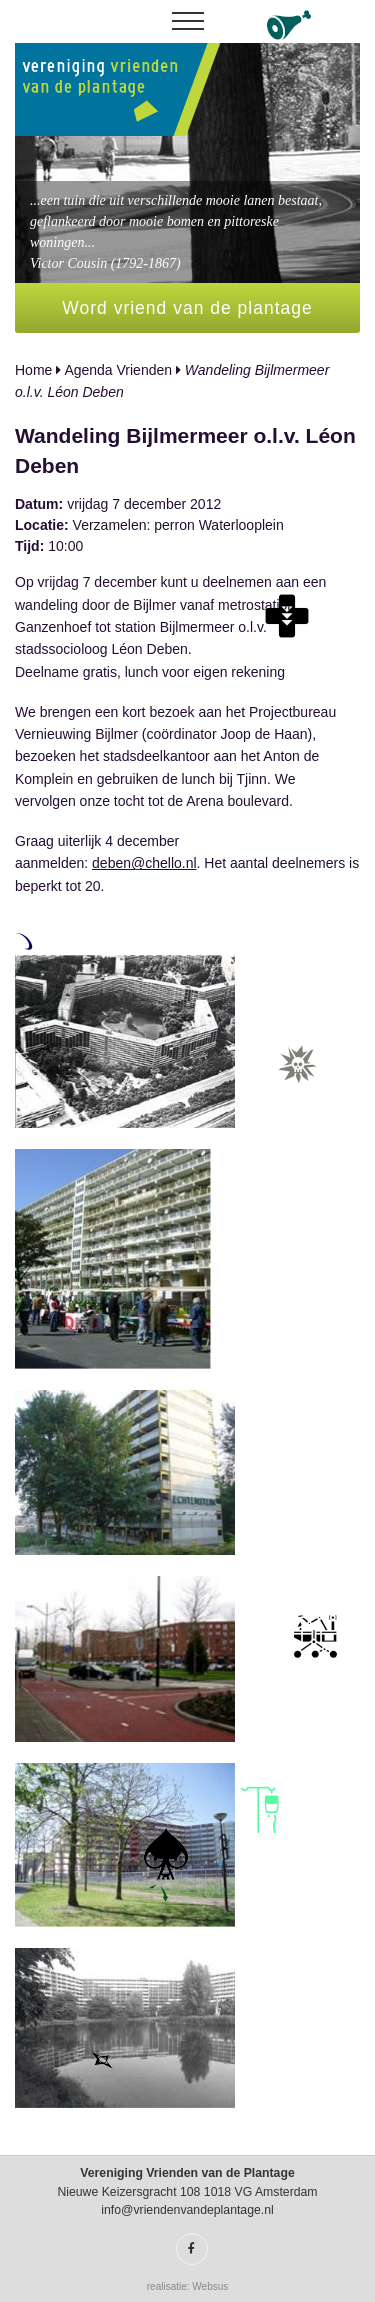 This screenshot has height=2302, width=375. I want to click on indicates health or HP is decreasing, so click(287, 616).